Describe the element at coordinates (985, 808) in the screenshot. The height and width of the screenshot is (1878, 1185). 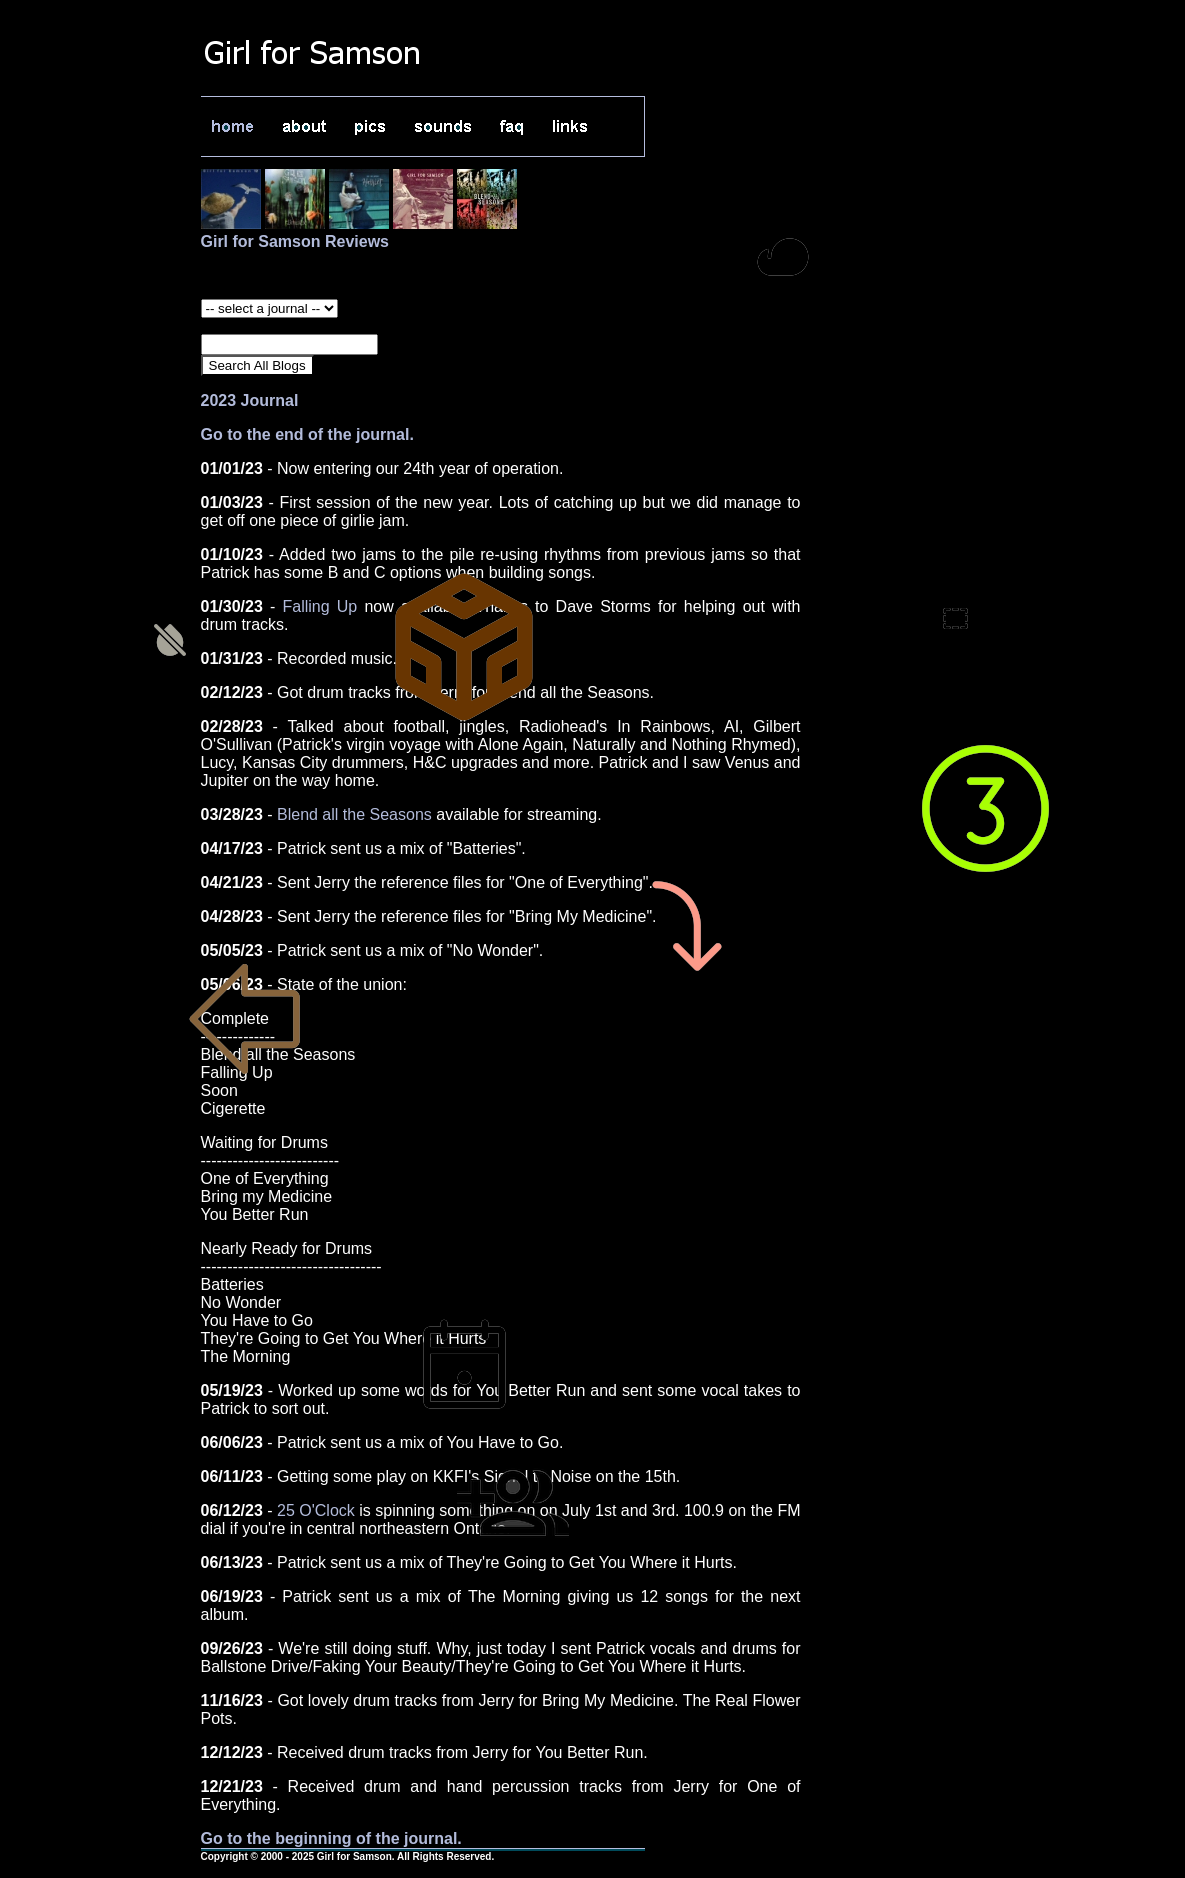
I see `step 3 in a multi-step process` at that location.